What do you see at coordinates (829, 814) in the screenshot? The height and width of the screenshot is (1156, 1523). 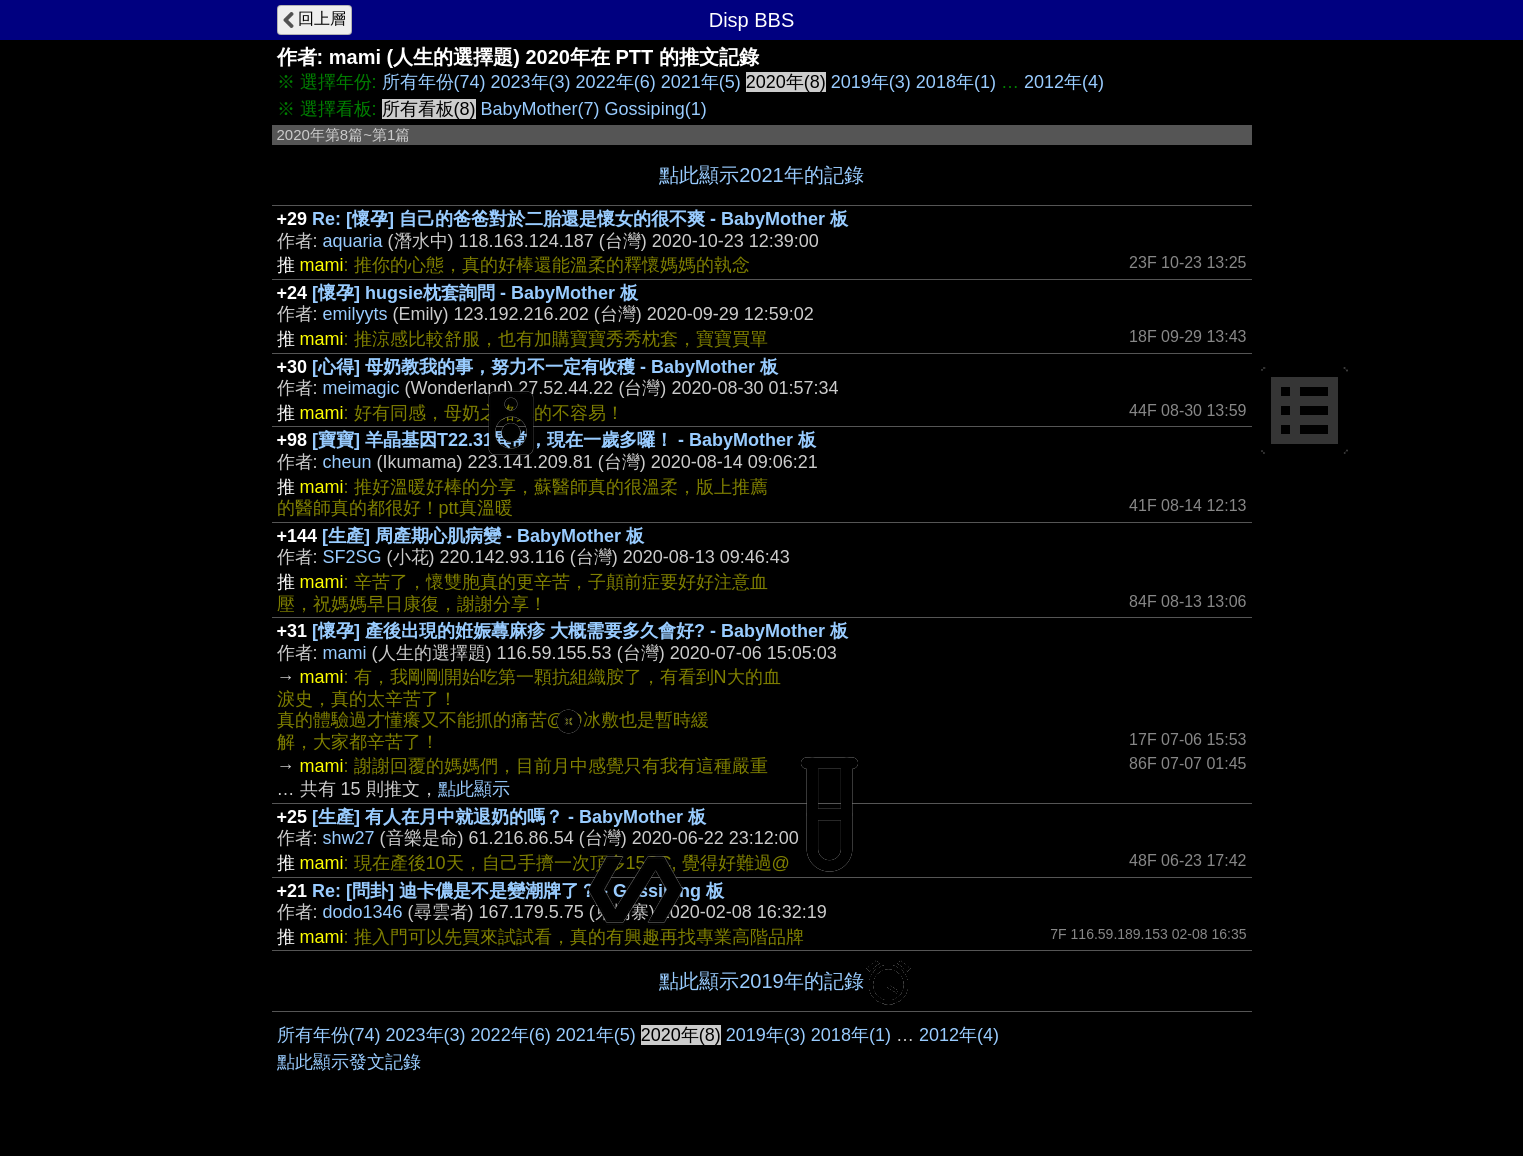 I see `access lab or test results` at bounding box center [829, 814].